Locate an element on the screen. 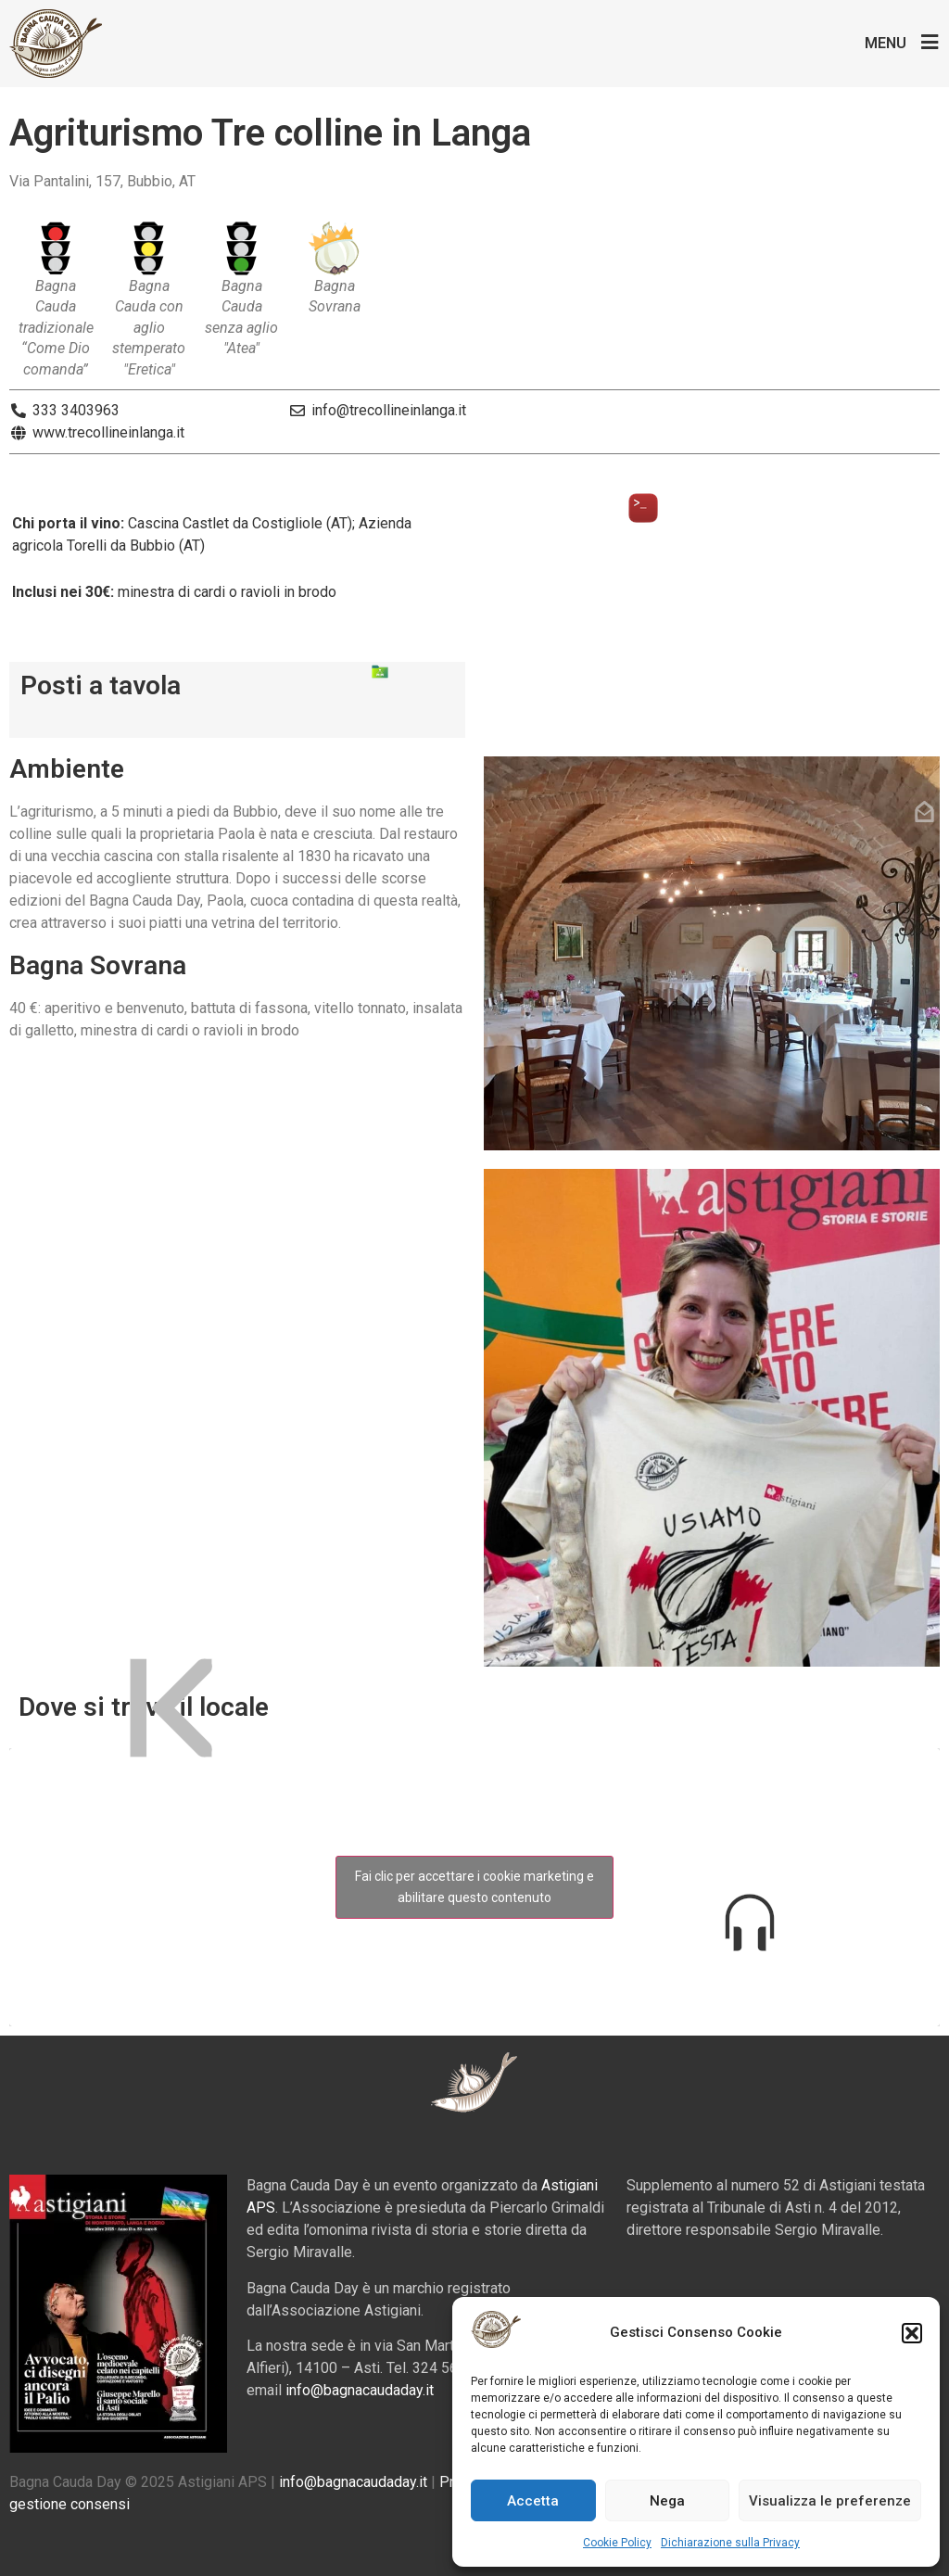 The height and width of the screenshot is (2576, 949). indicates a message has been read is located at coordinates (924, 811).